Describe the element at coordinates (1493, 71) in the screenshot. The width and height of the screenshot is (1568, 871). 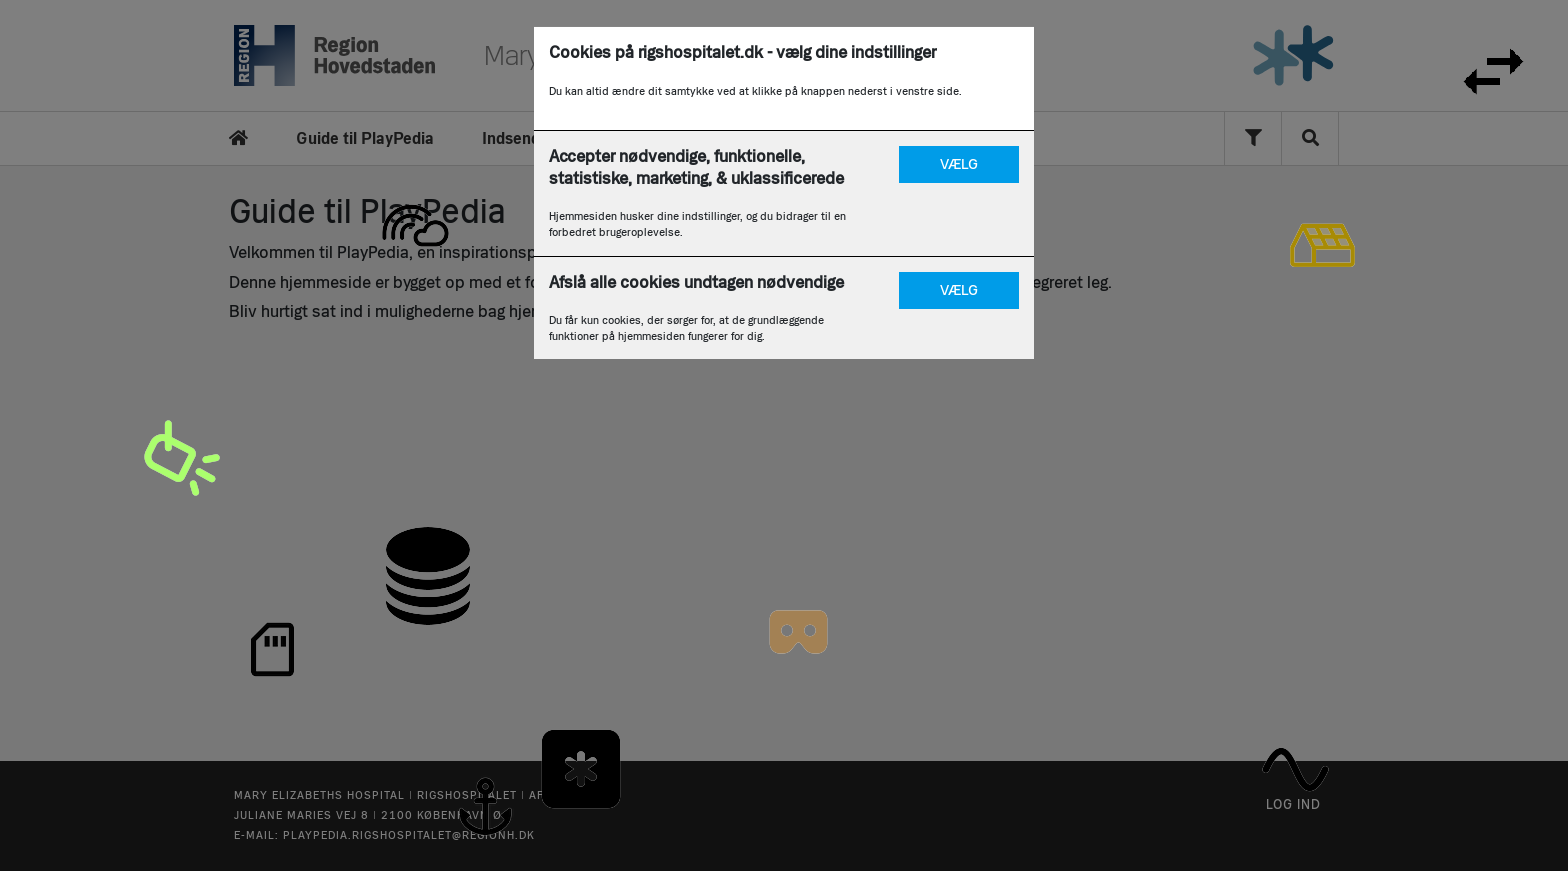
I see `swap or exchange items` at that location.